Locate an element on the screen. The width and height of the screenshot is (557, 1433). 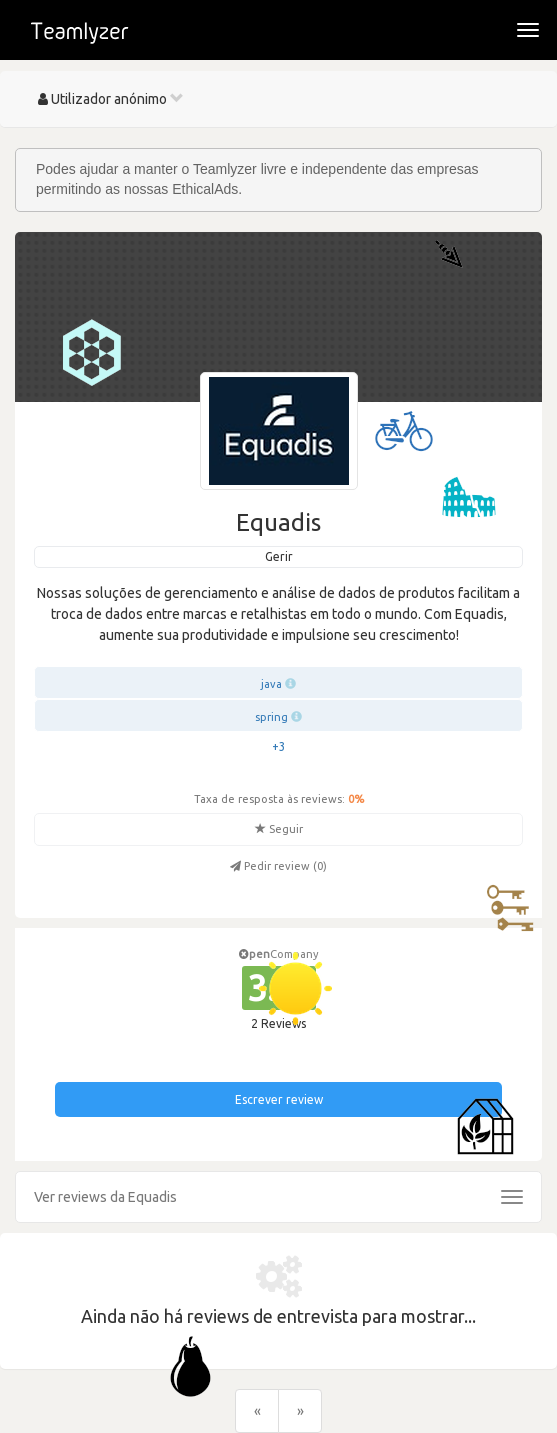
select arrow or projectile type in archery game is located at coordinates (449, 254).